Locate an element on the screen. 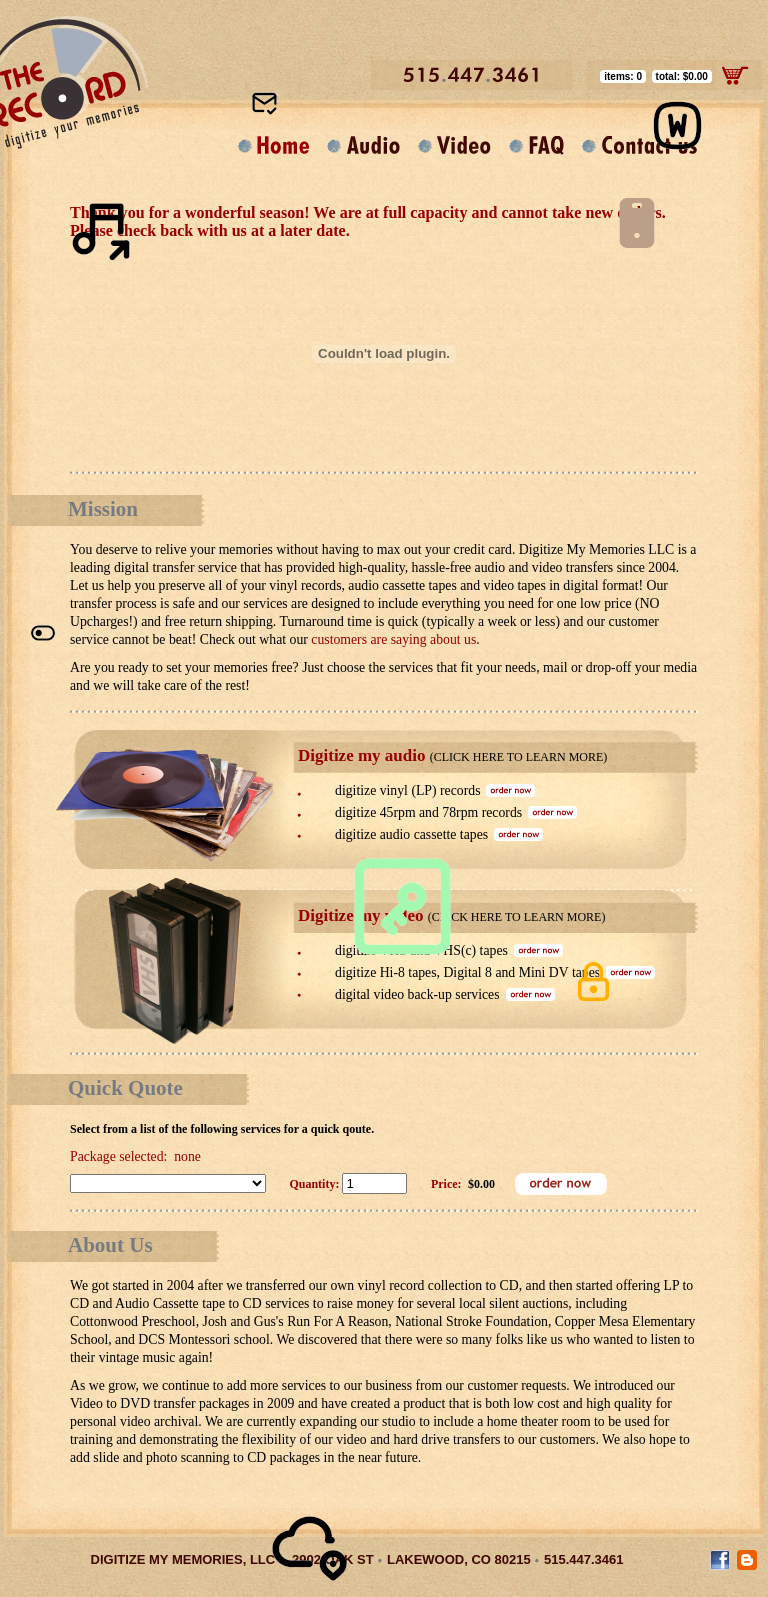 The height and width of the screenshot is (1597, 768). switch to mobile view is located at coordinates (637, 223).